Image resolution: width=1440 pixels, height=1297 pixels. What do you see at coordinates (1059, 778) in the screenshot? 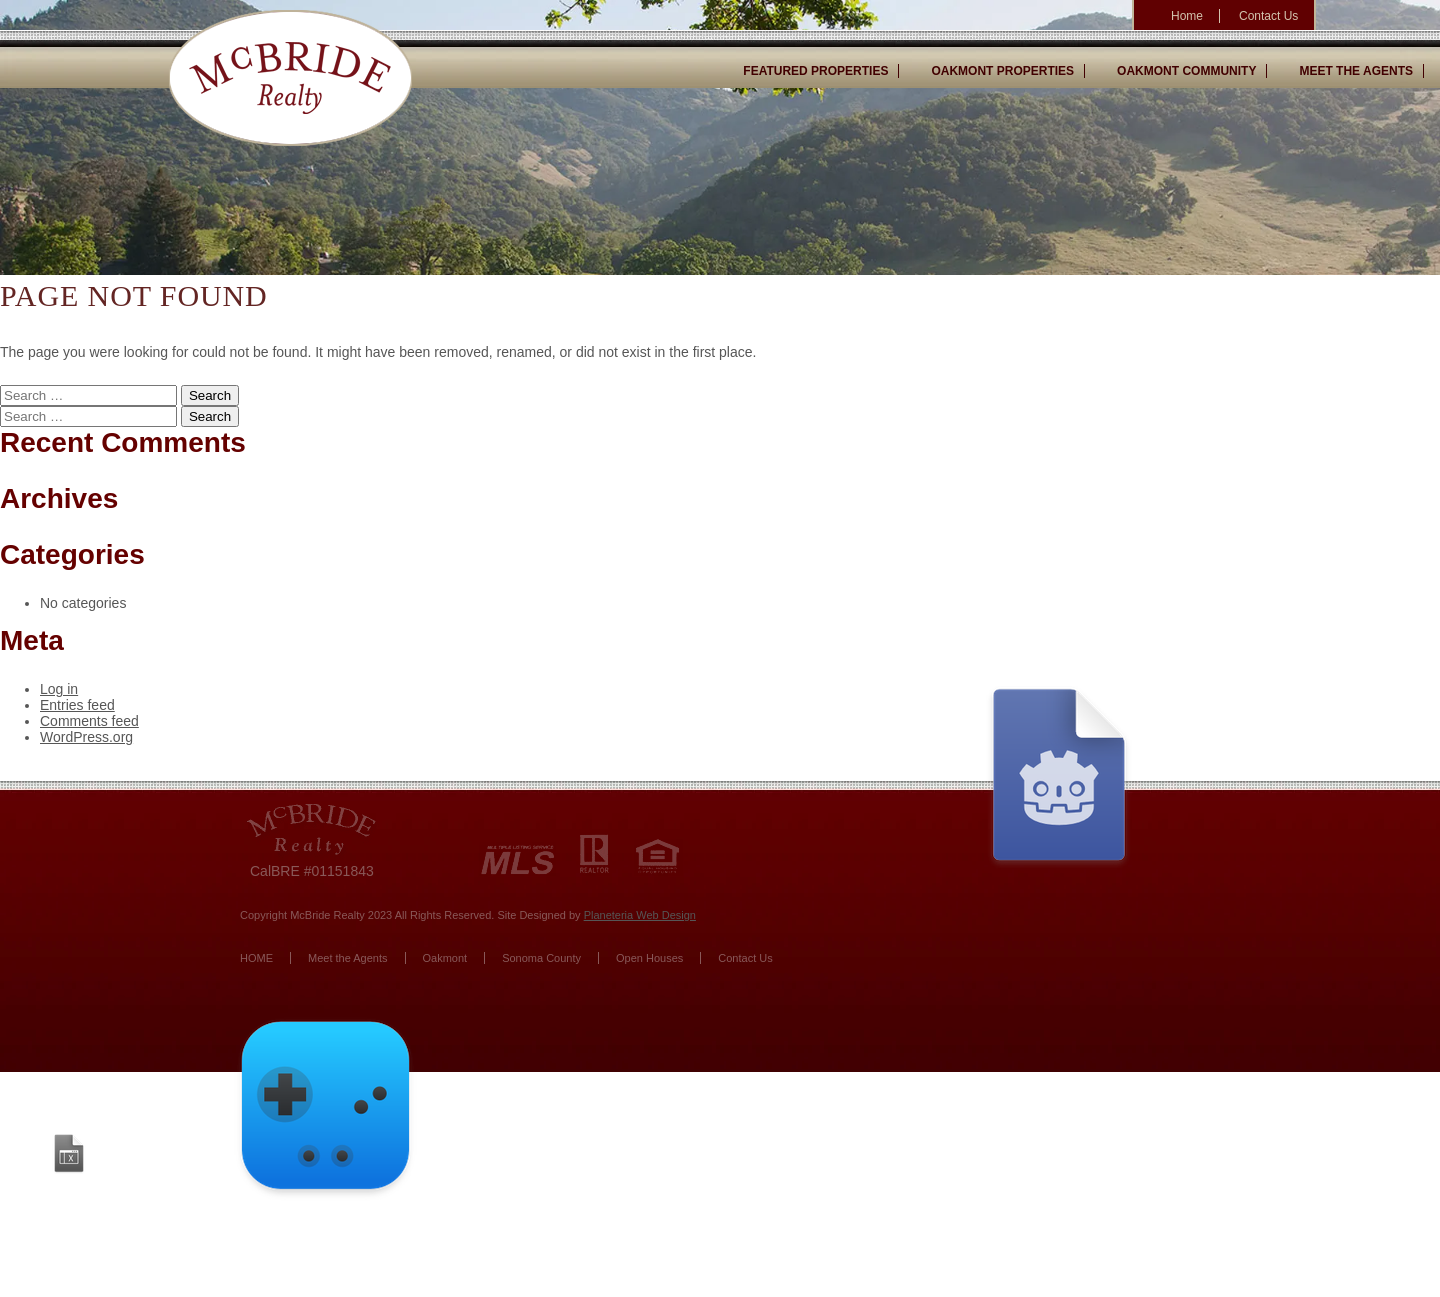
I see `a godot game engine project file` at bounding box center [1059, 778].